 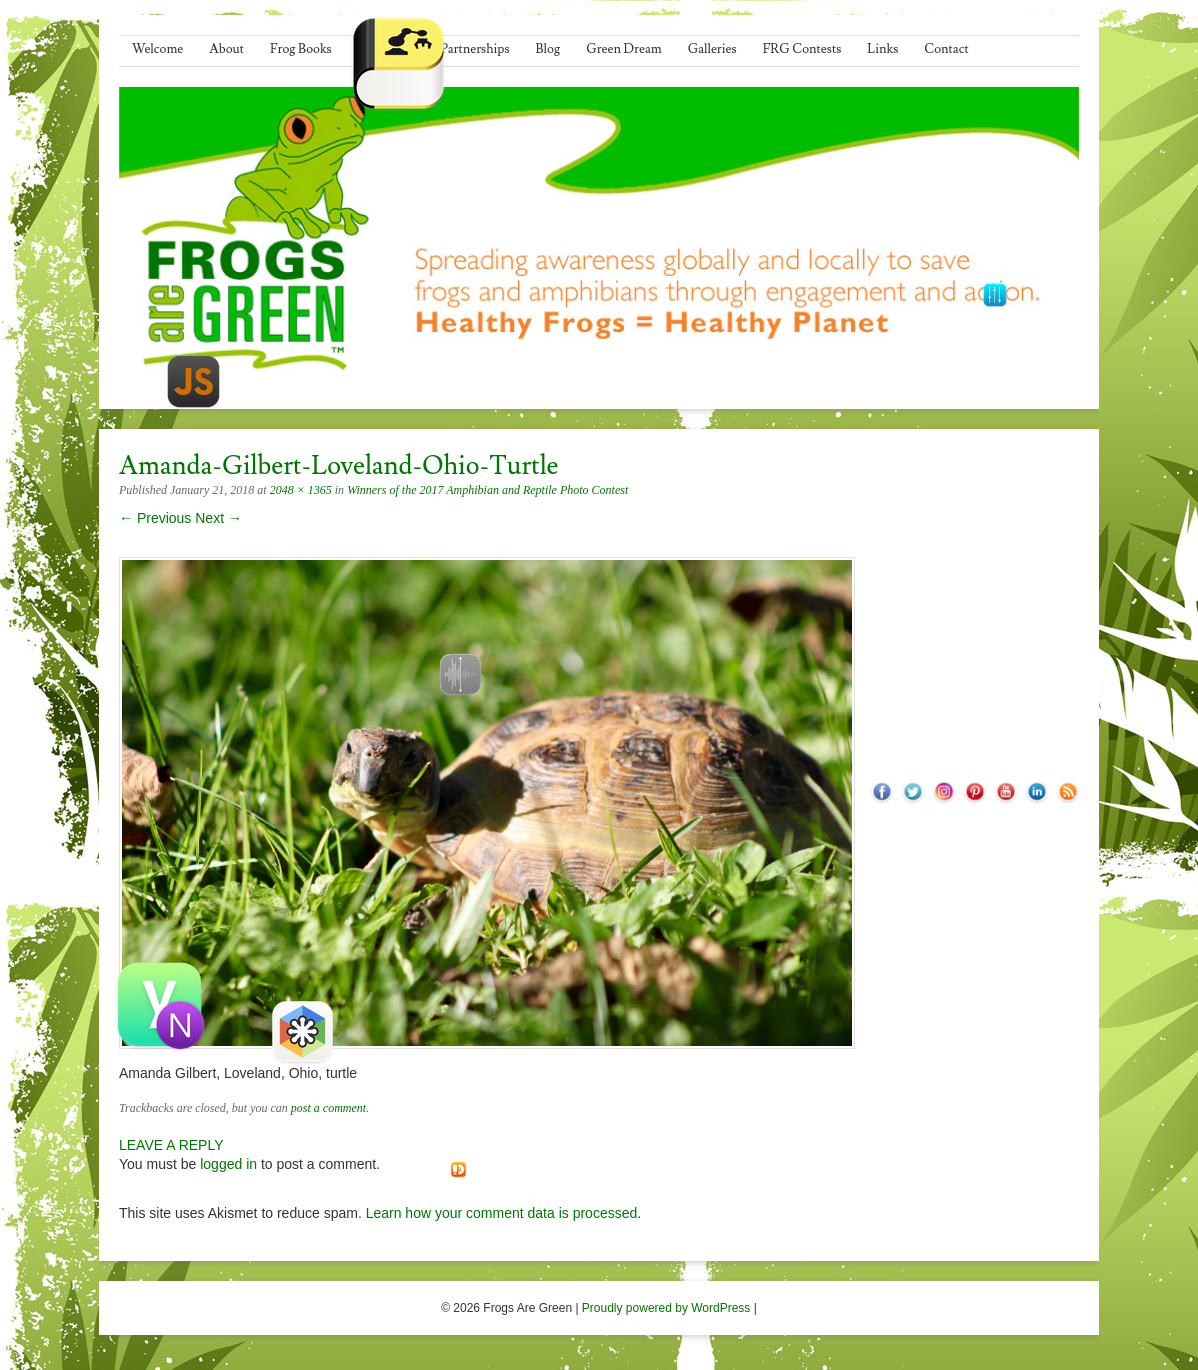 I want to click on open boxy svg vector graphics editor, so click(x=302, y=1031).